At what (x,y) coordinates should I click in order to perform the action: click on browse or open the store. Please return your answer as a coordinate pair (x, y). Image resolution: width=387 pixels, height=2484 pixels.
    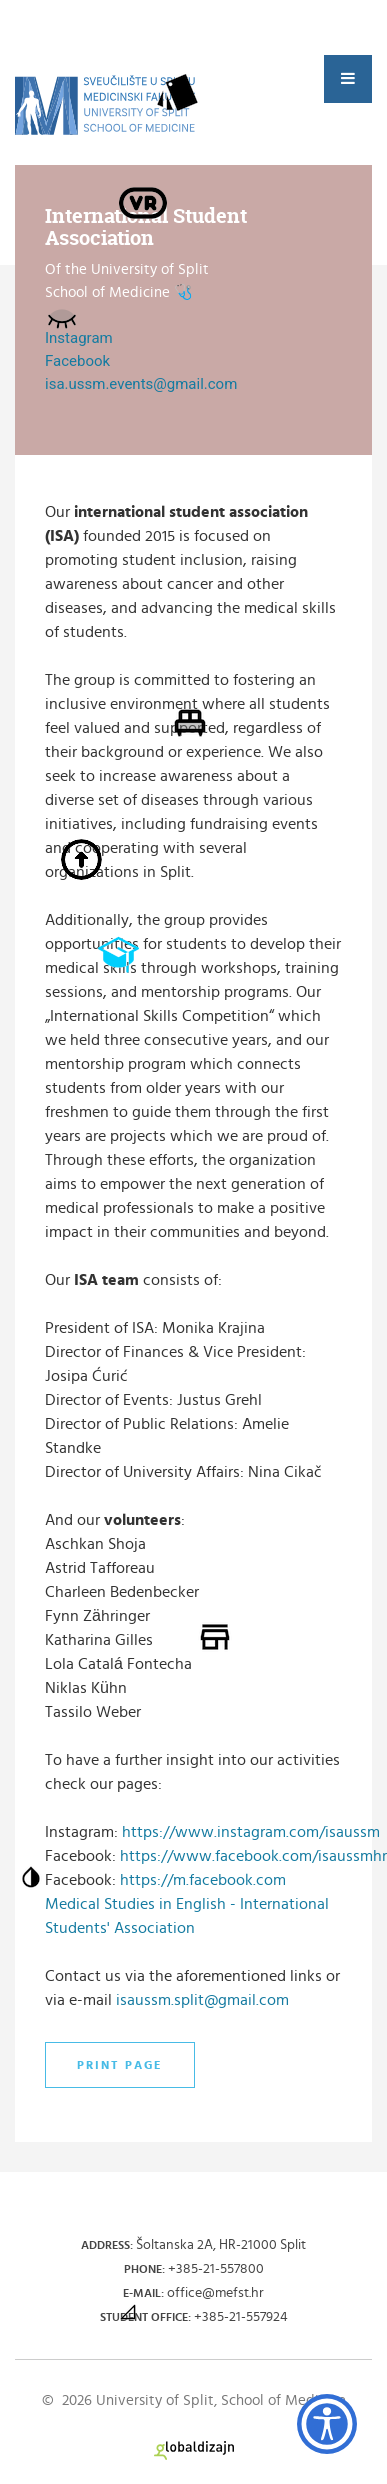
    Looking at the image, I should click on (215, 1637).